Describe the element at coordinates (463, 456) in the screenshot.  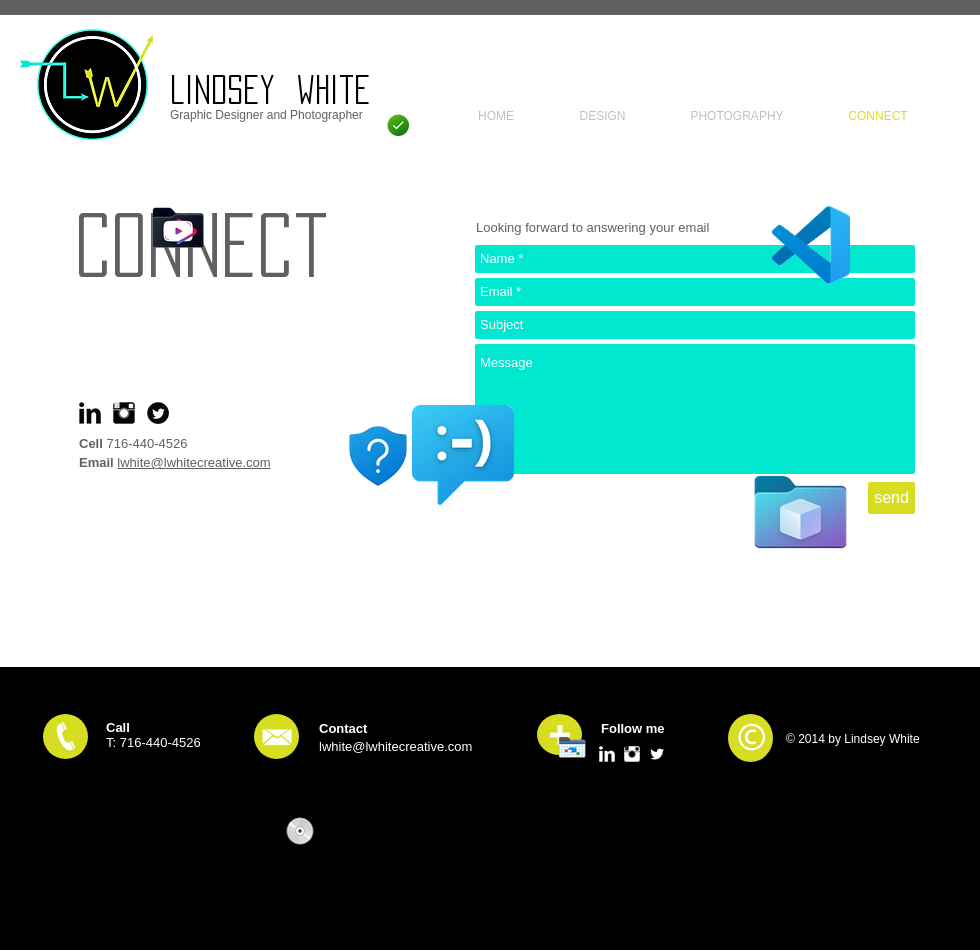
I see `open the messaging app` at that location.